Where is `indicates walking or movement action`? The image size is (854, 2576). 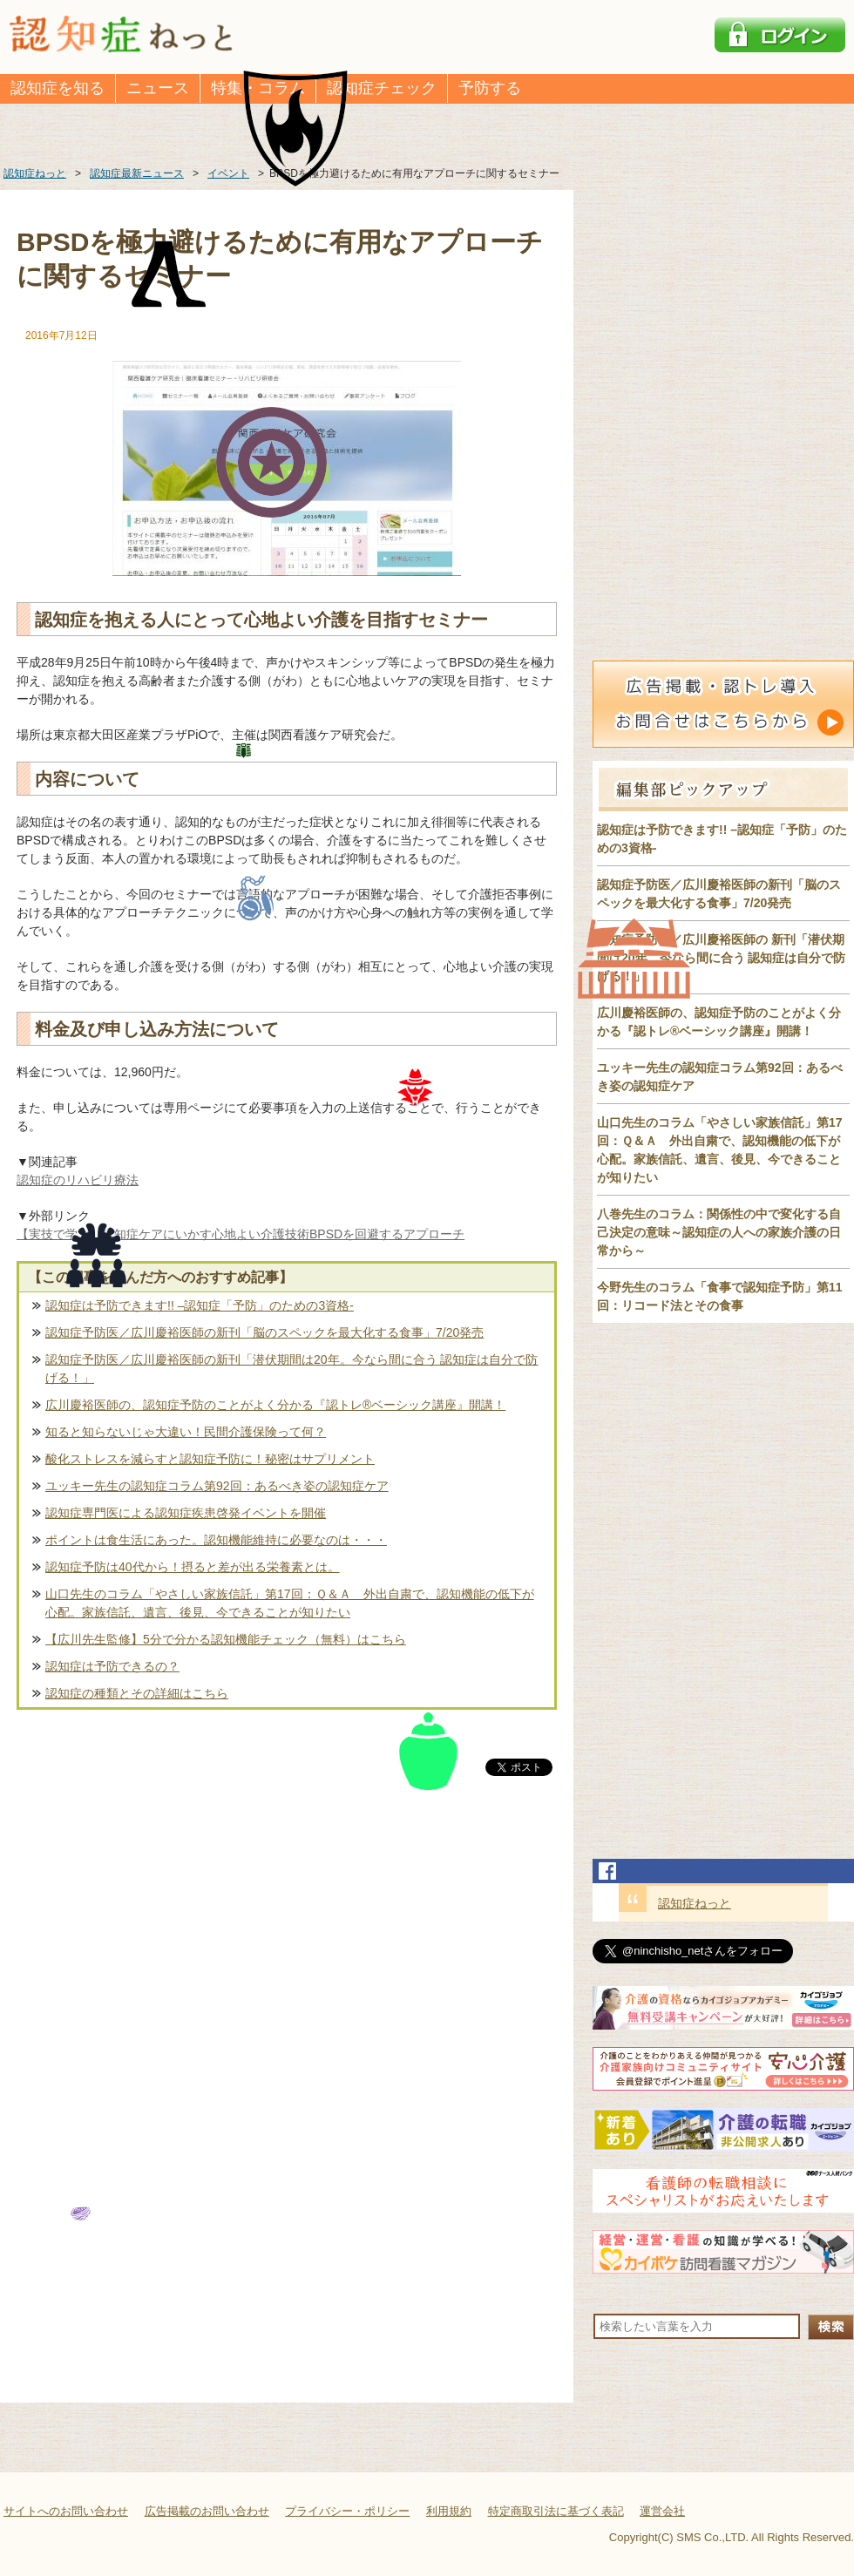
indicates walking or movement action is located at coordinates (168, 274).